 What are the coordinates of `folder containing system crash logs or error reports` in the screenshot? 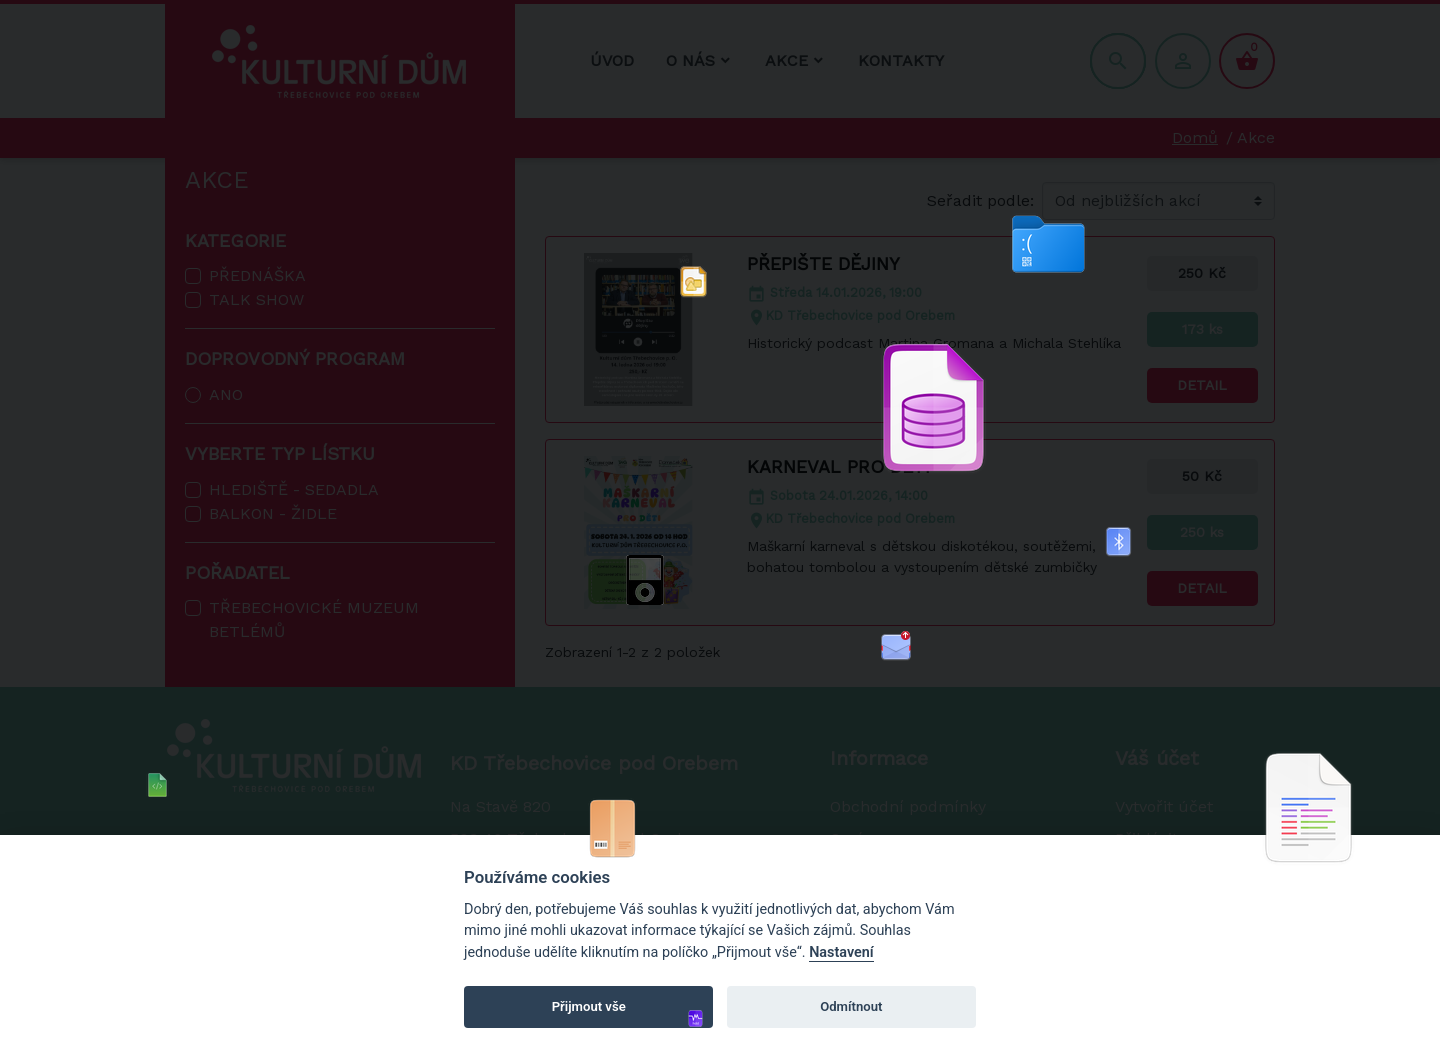 It's located at (1048, 246).